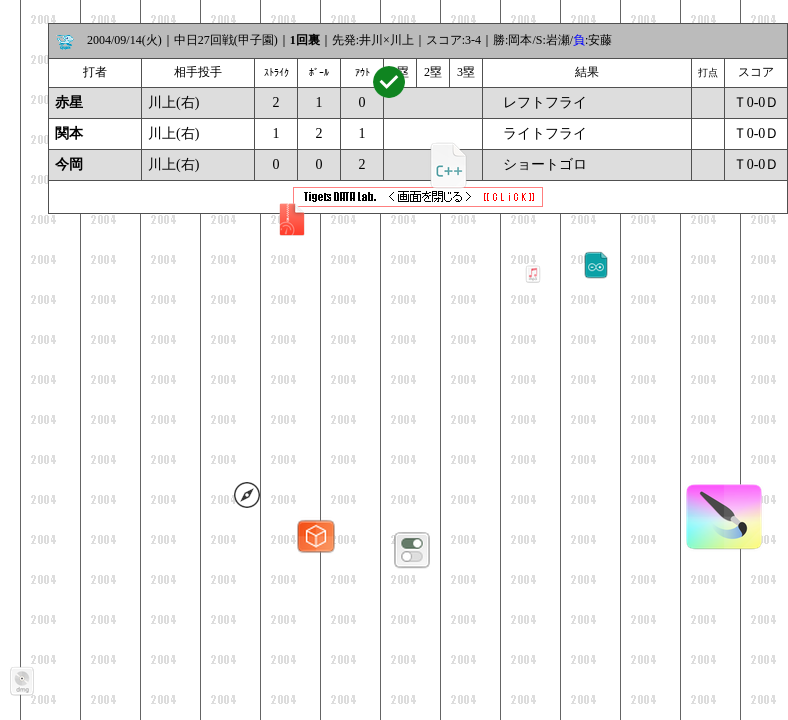  I want to click on an rpm package file for linux software installation, so click(292, 220).